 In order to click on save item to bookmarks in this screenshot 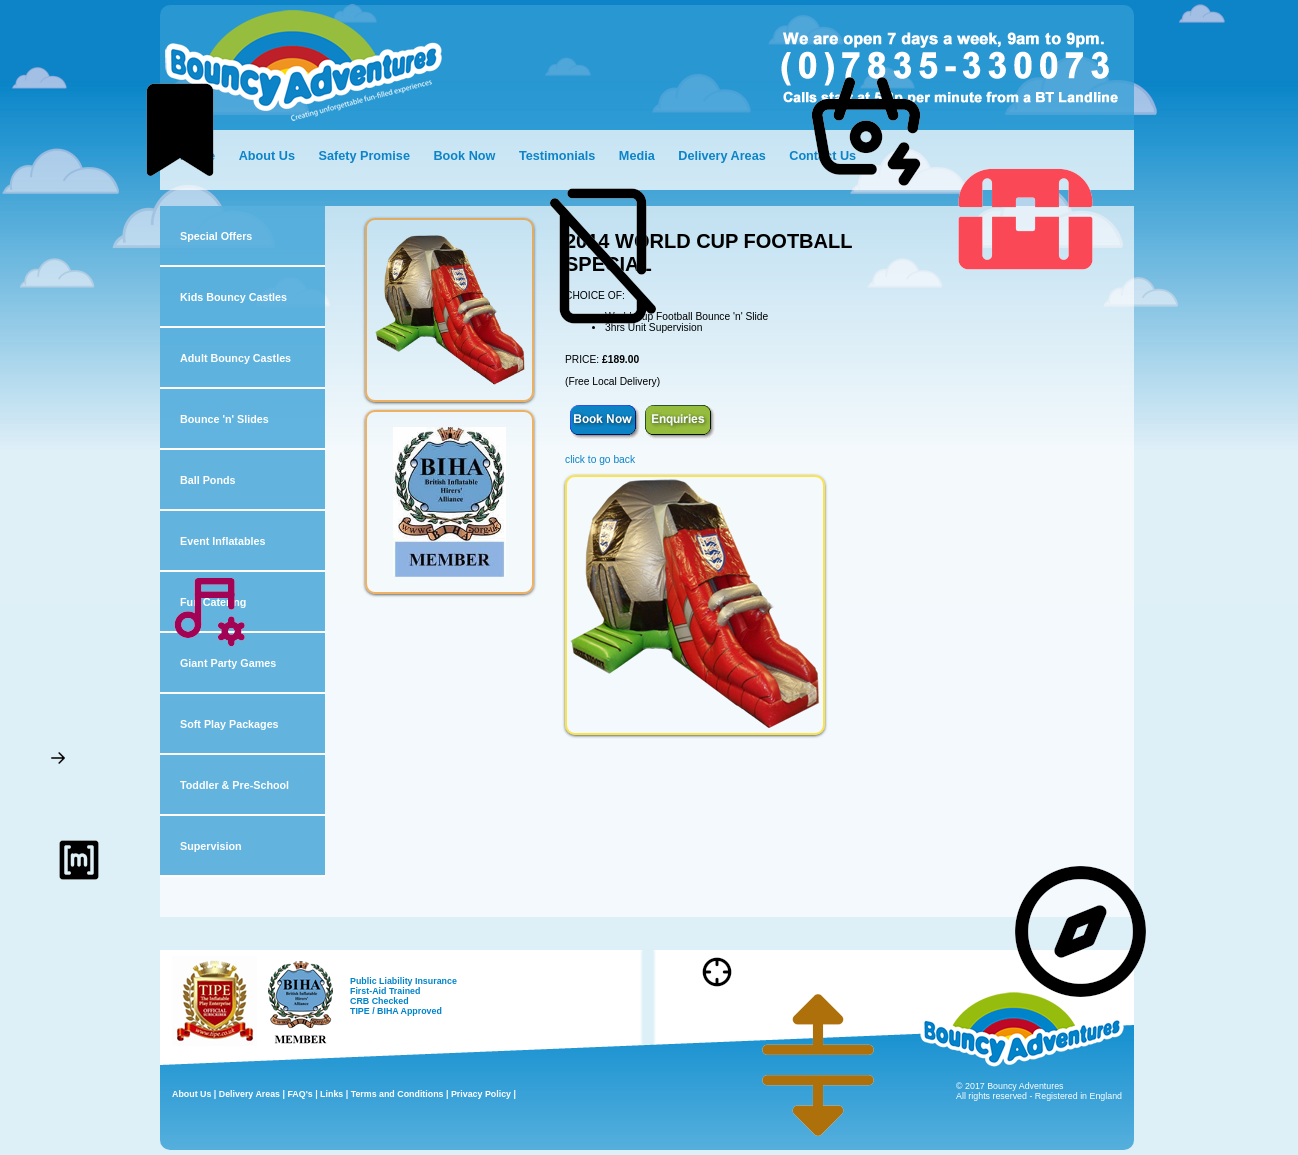, I will do `click(180, 128)`.